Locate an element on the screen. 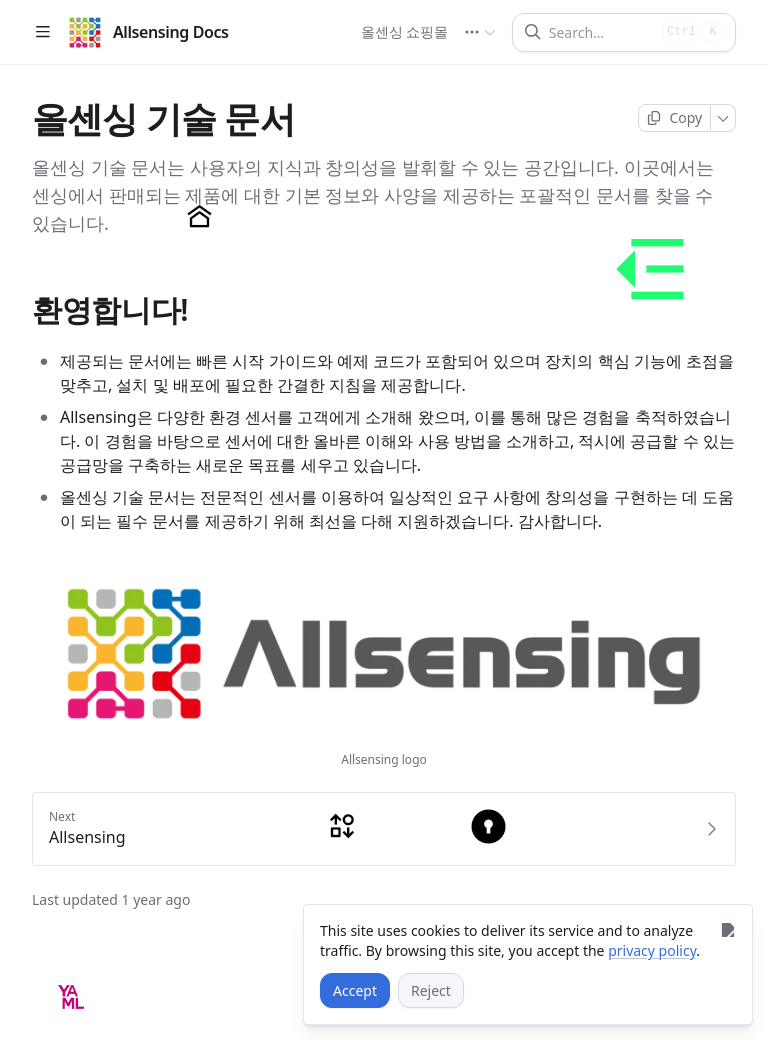 The width and height of the screenshot is (768, 1040). collapse the sidebar menu is located at coordinates (650, 269).